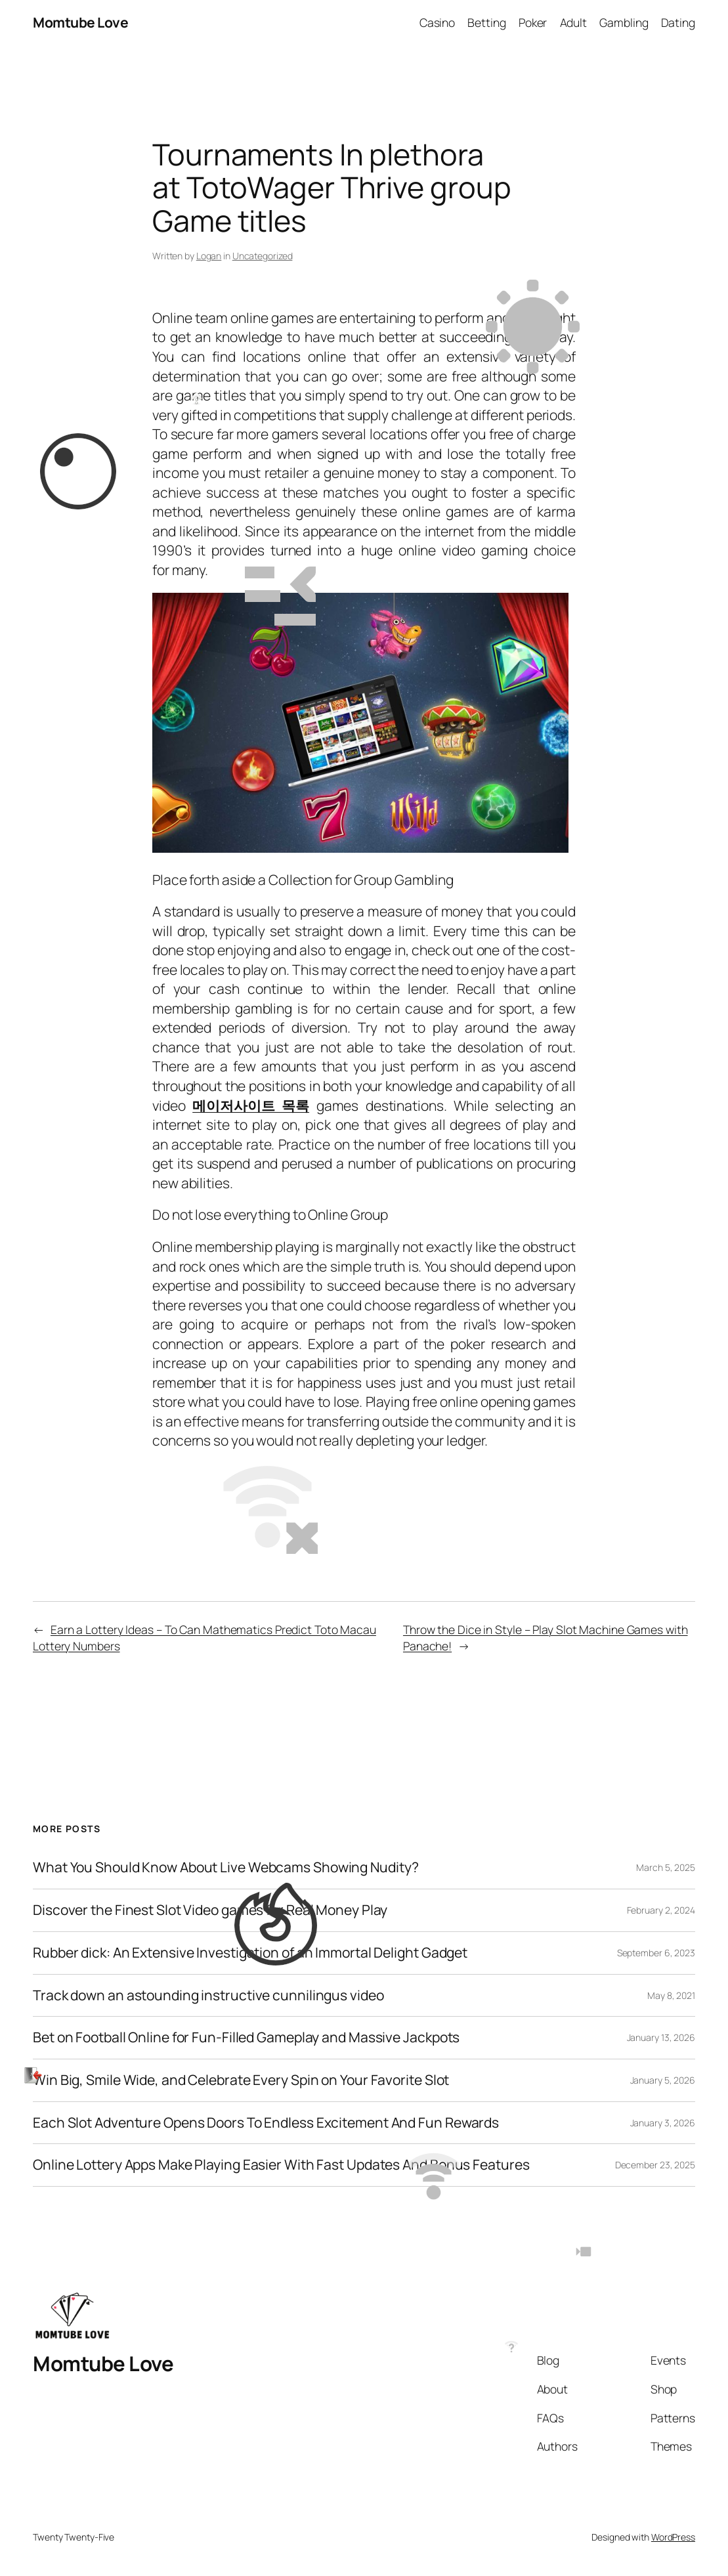  I want to click on decrease text indentation, so click(280, 596).